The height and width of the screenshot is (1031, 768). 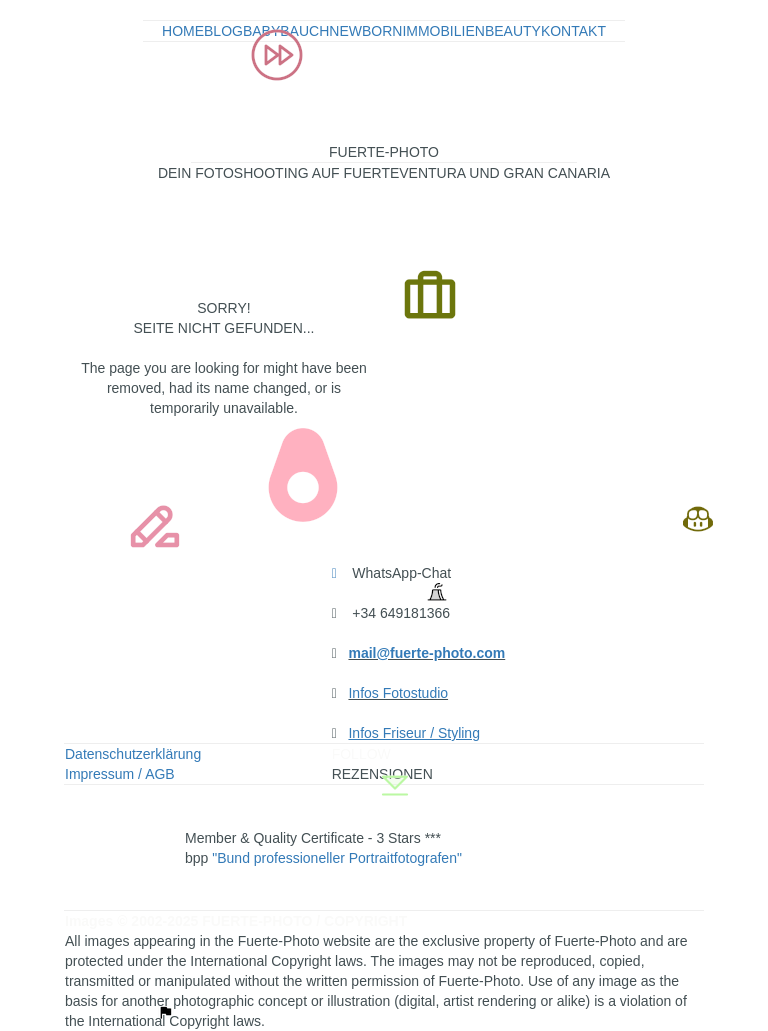 I want to click on access travel or trip planning features, so click(x=430, y=298).